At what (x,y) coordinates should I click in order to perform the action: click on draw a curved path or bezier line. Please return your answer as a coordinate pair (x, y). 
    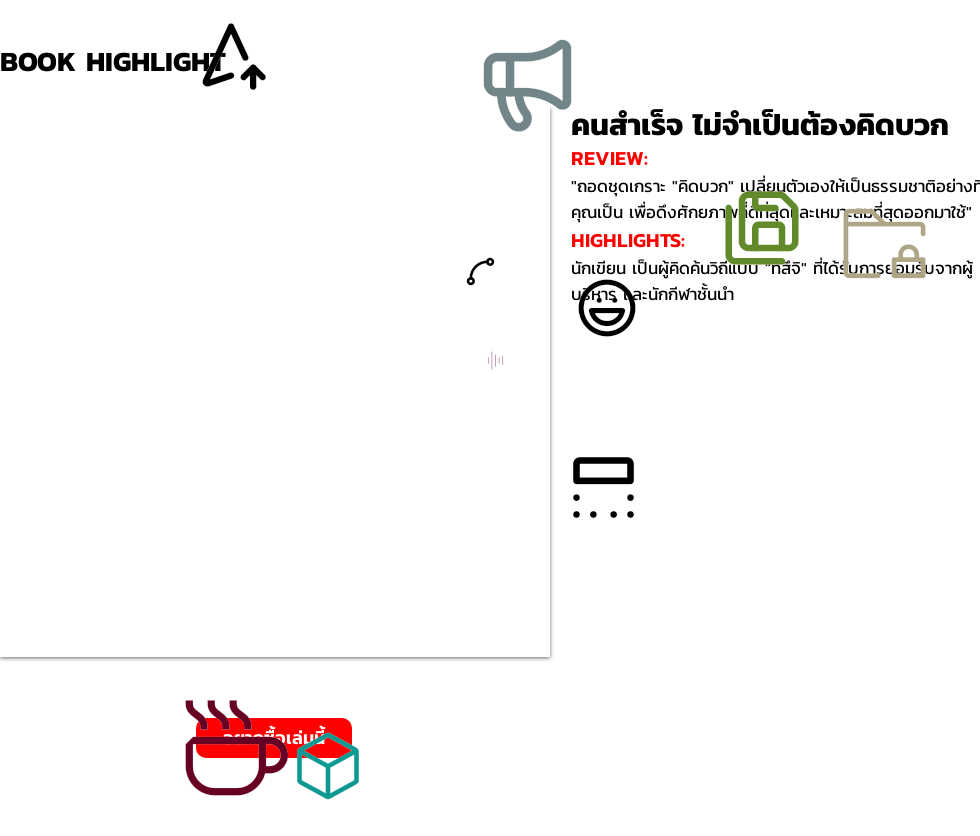
    Looking at the image, I should click on (480, 271).